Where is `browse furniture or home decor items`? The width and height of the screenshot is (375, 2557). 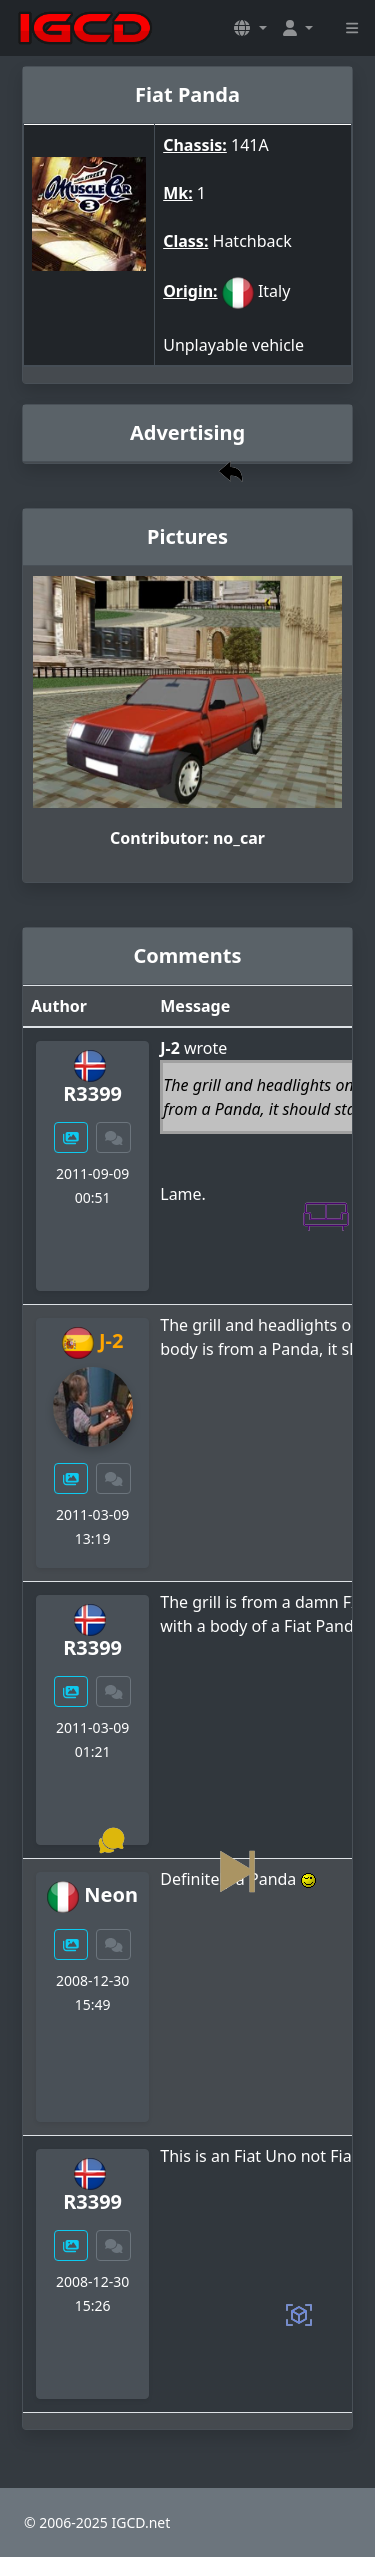
browse furniture or home decor items is located at coordinates (326, 1216).